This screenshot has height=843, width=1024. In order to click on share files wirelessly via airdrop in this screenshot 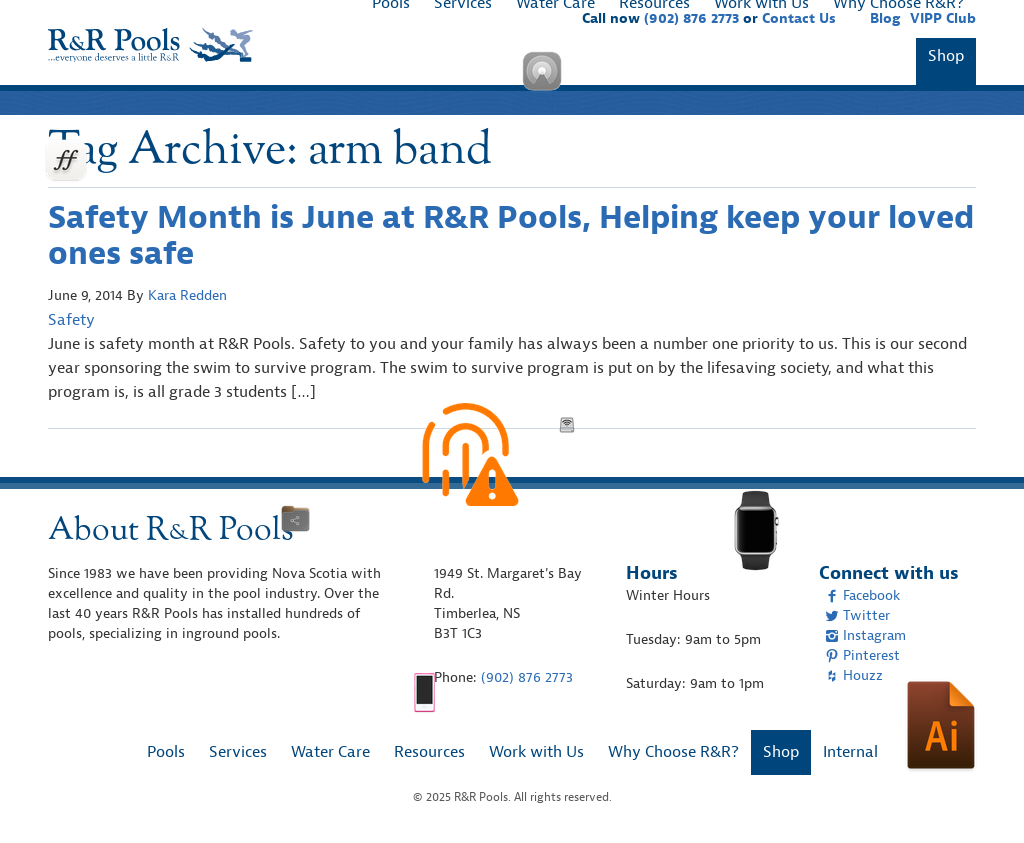, I will do `click(542, 71)`.